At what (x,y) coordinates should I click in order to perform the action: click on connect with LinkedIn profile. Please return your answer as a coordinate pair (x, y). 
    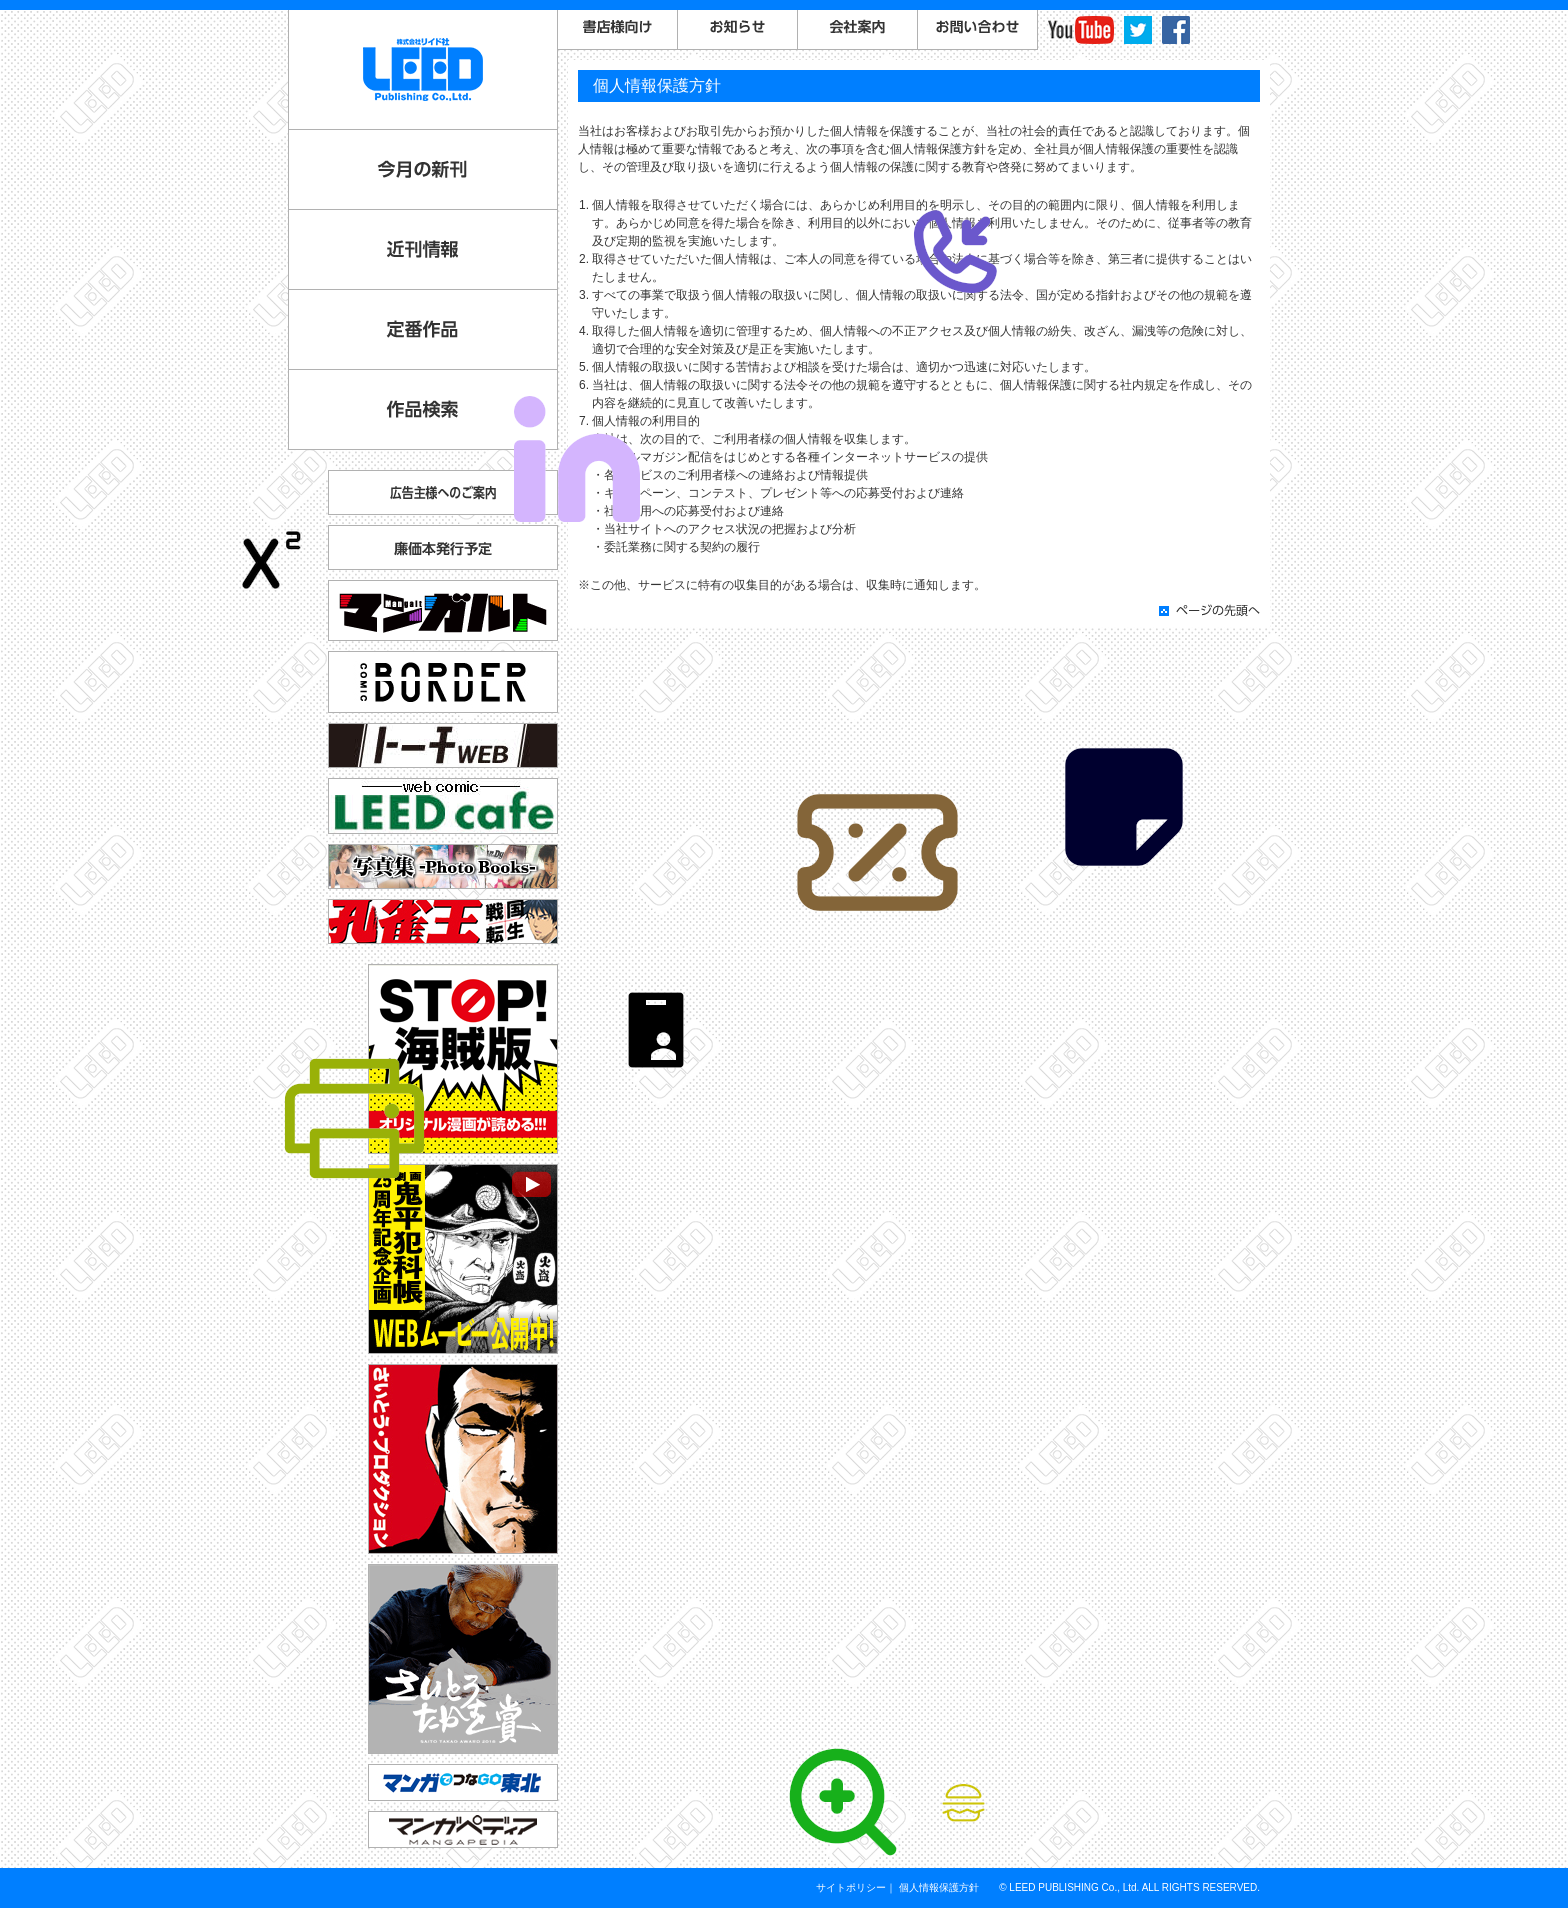
    Looking at the image, I should click on (577, 459).